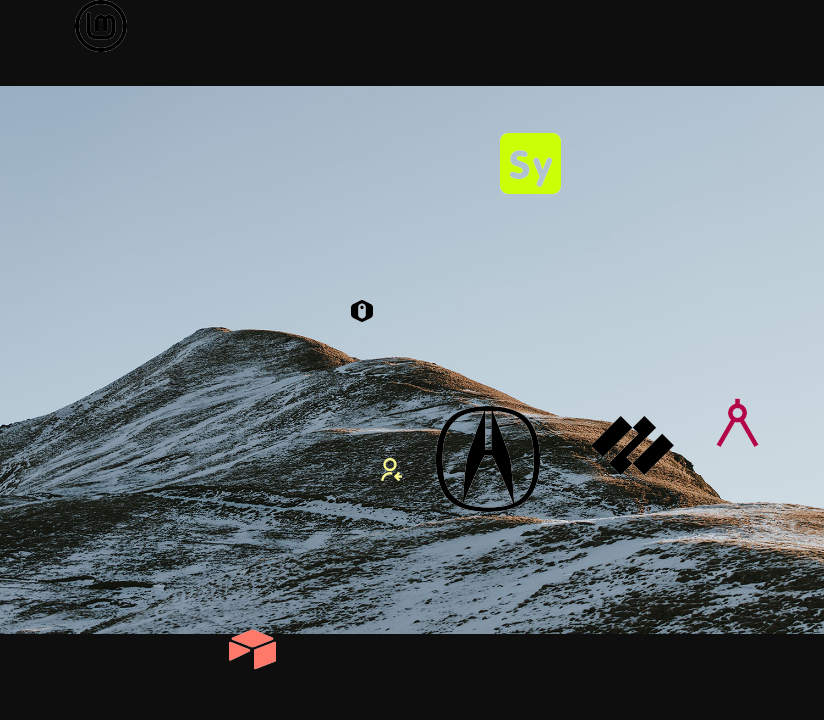 Image resolution: width=824 pixels, height=720 pixels. I want to click on Linux Mint operating system logo, so click(101, 26).